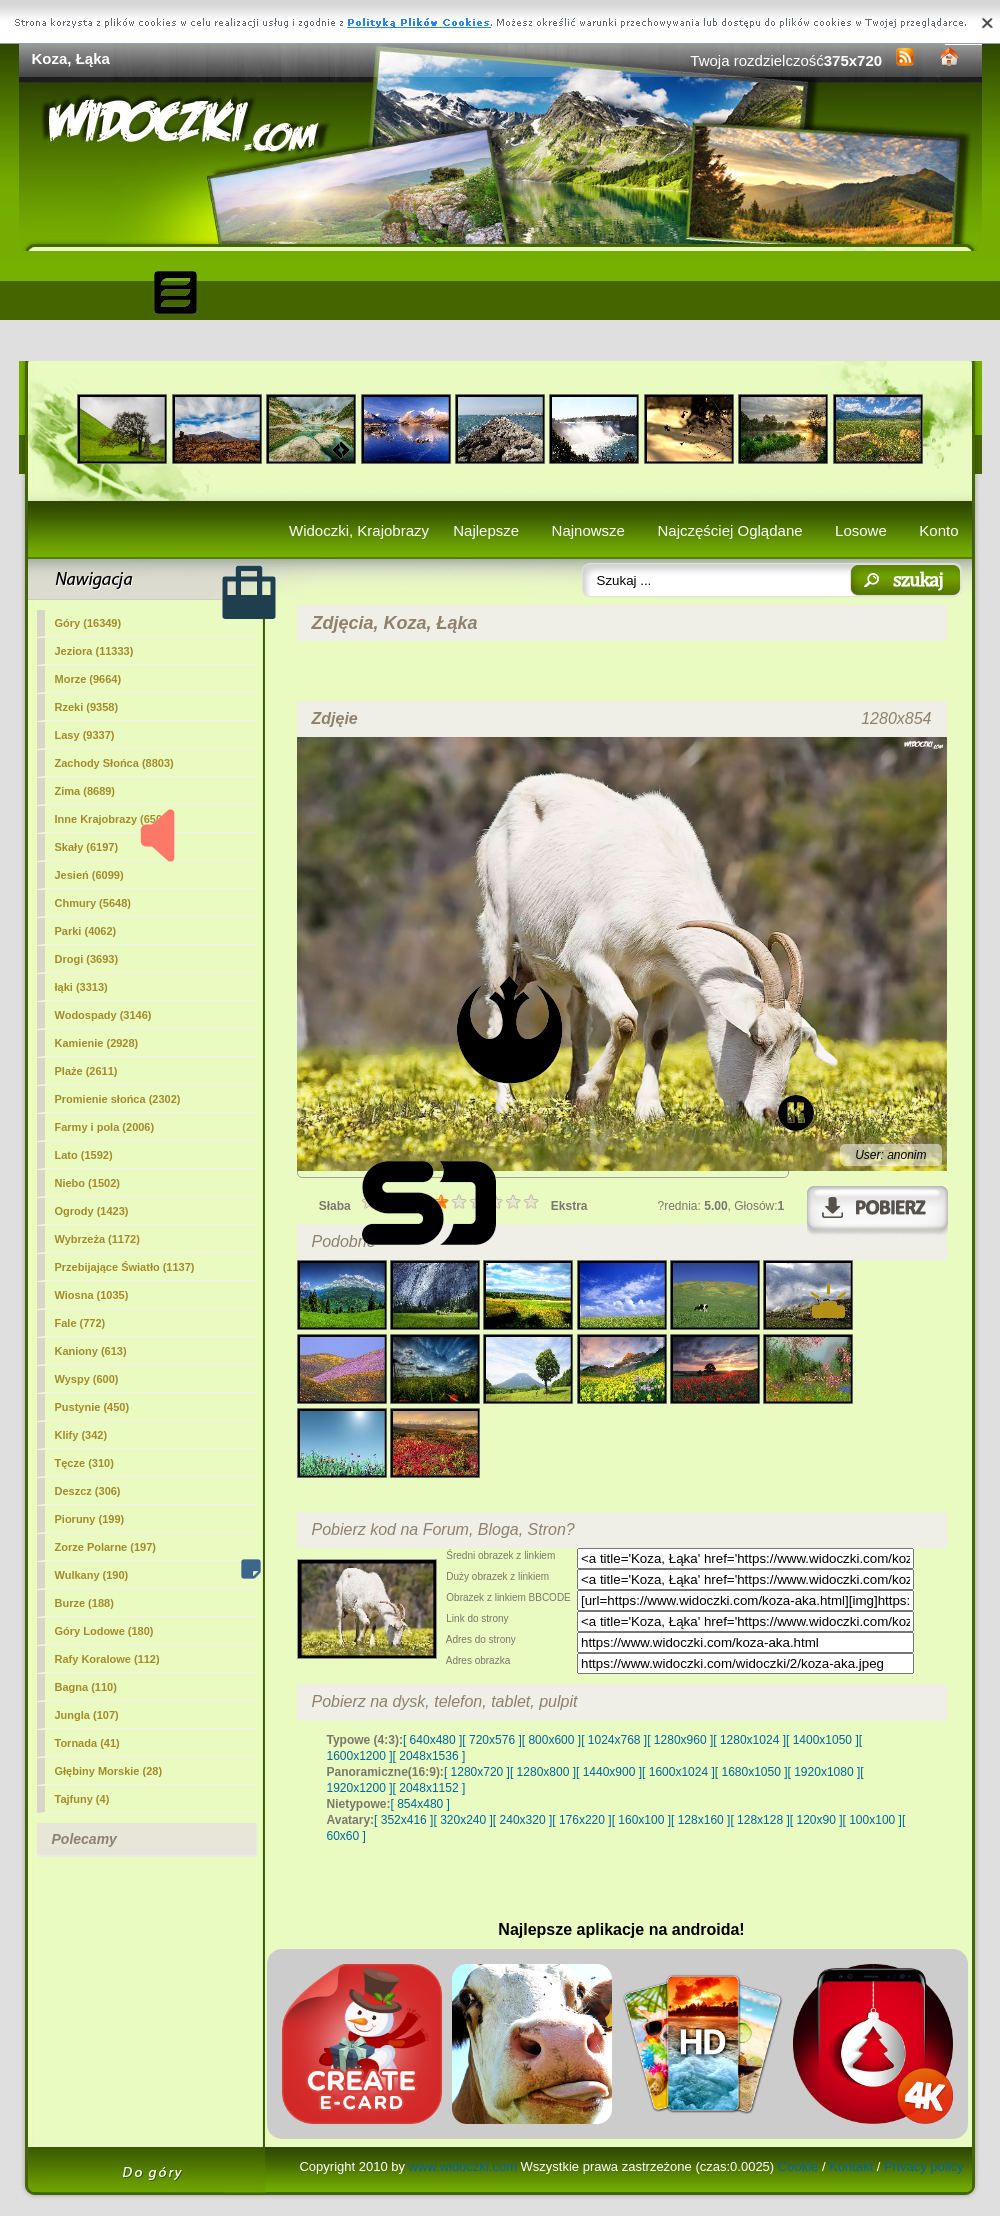 The width and height of the screenshot is (1000, 2216). Describe the element at coordinates (509, 1029) in the screenshot. I see `Star Wars Rebel Alliance logo` at that location.